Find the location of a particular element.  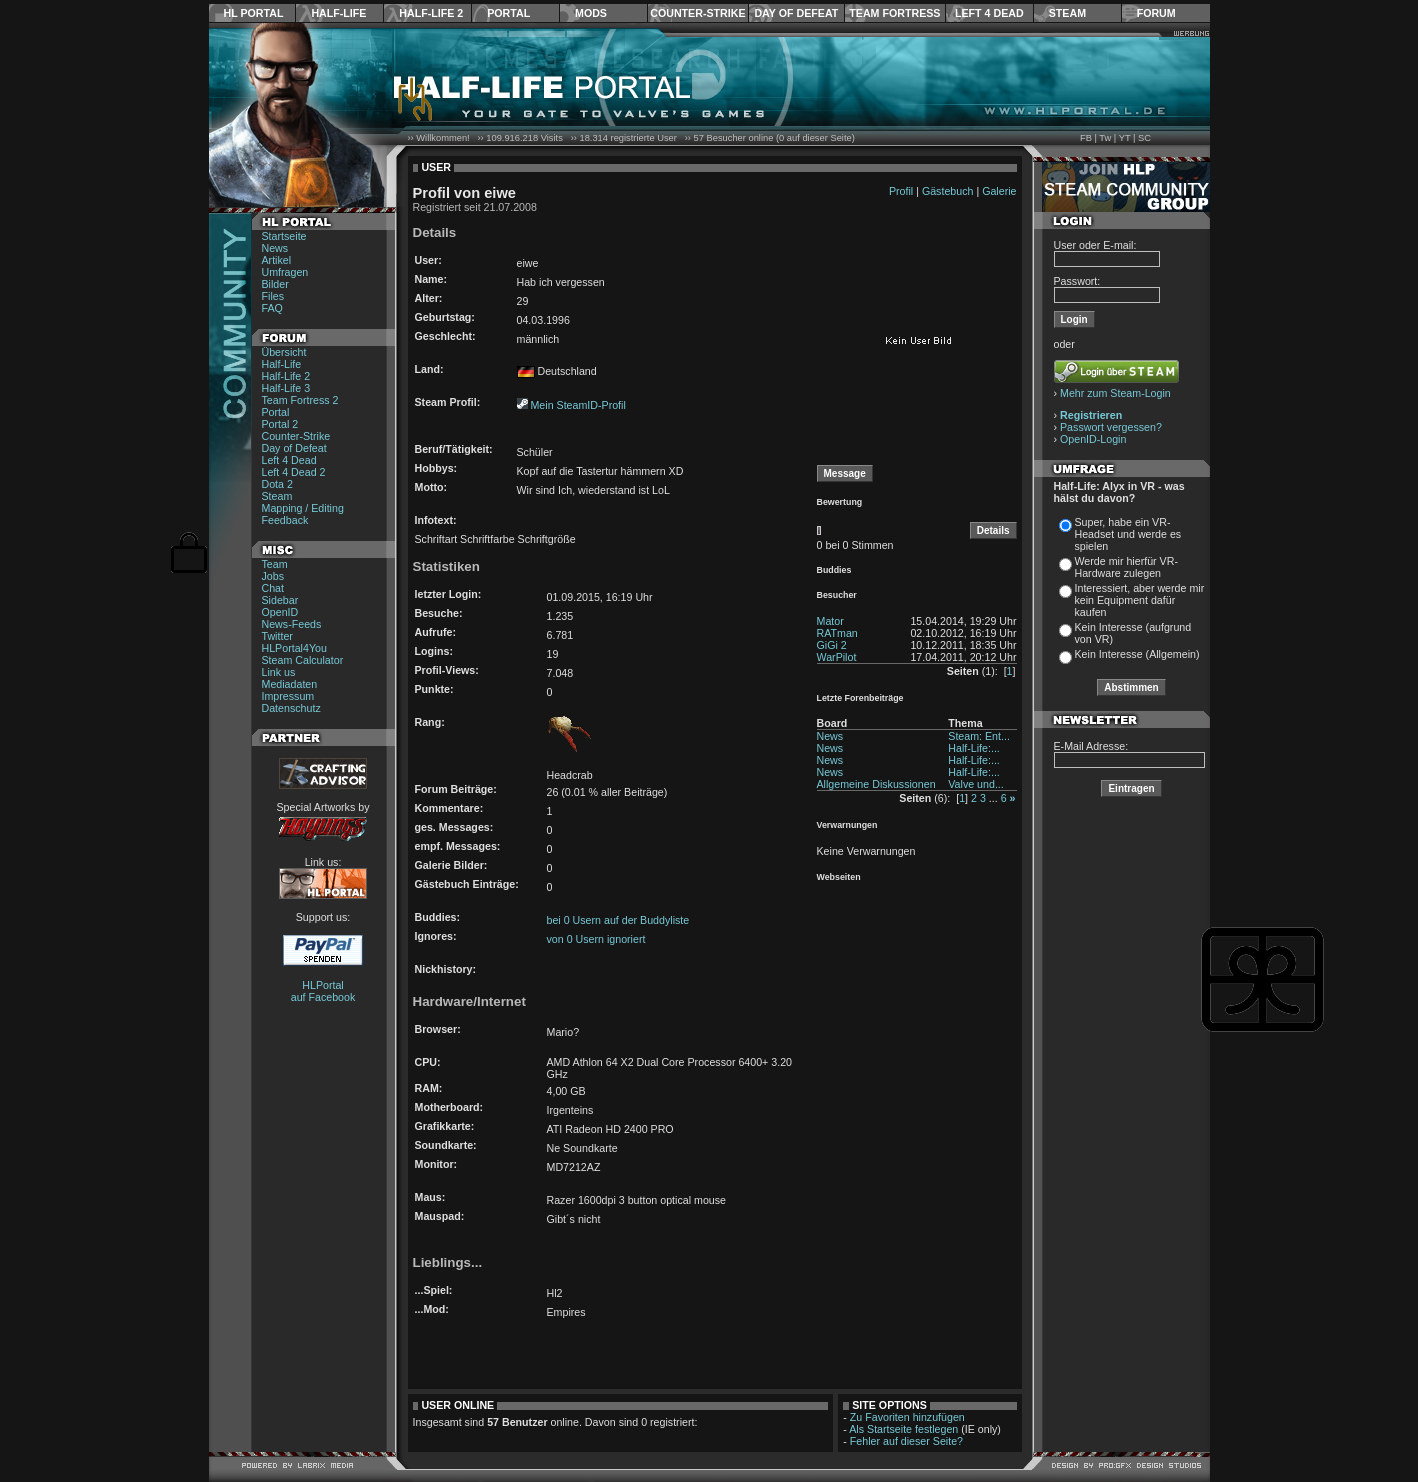

withdraw funds or cash out is located at coordinates (413, 99).